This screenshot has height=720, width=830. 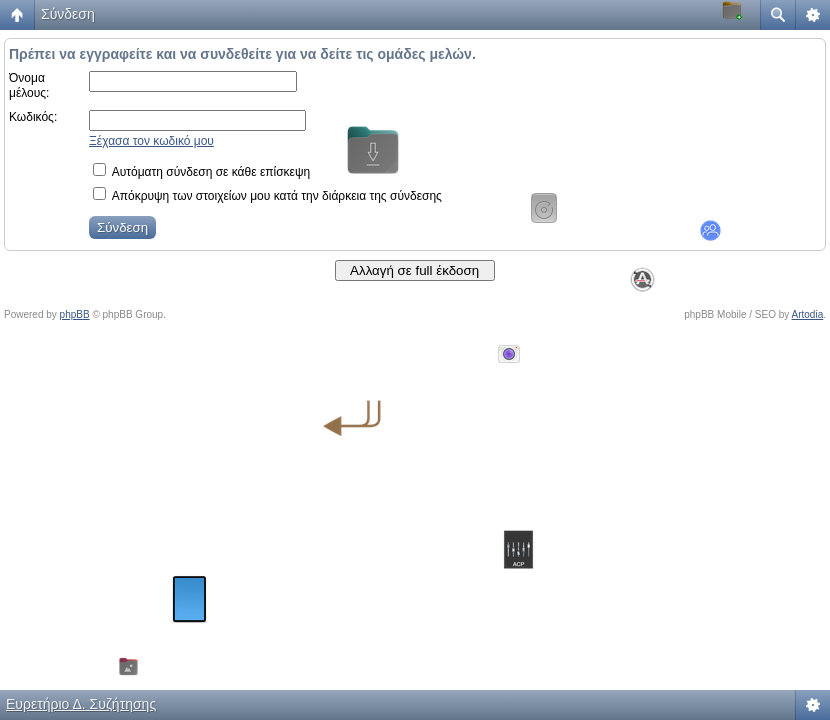 What do you see at coordinates (509, 354) in the screenshot?
I see `open the cheese webcam application` at bounding box center [509, 354].